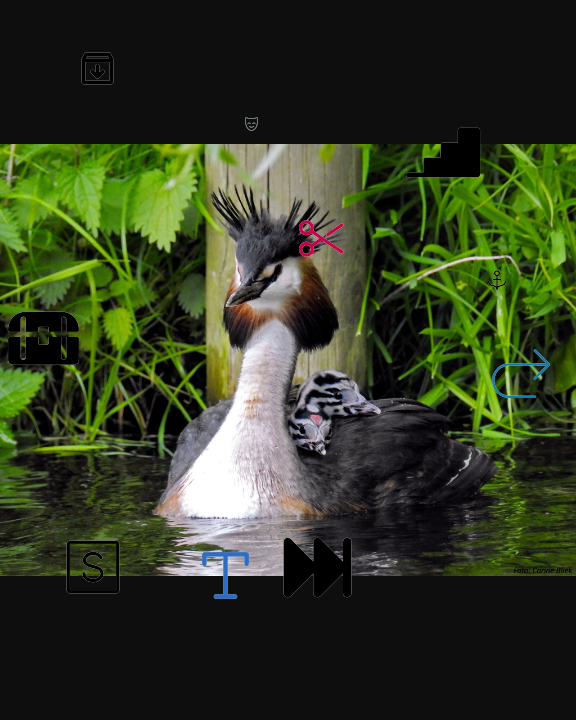  I want to click on access your rewards or collectibles, so click(43, 339).